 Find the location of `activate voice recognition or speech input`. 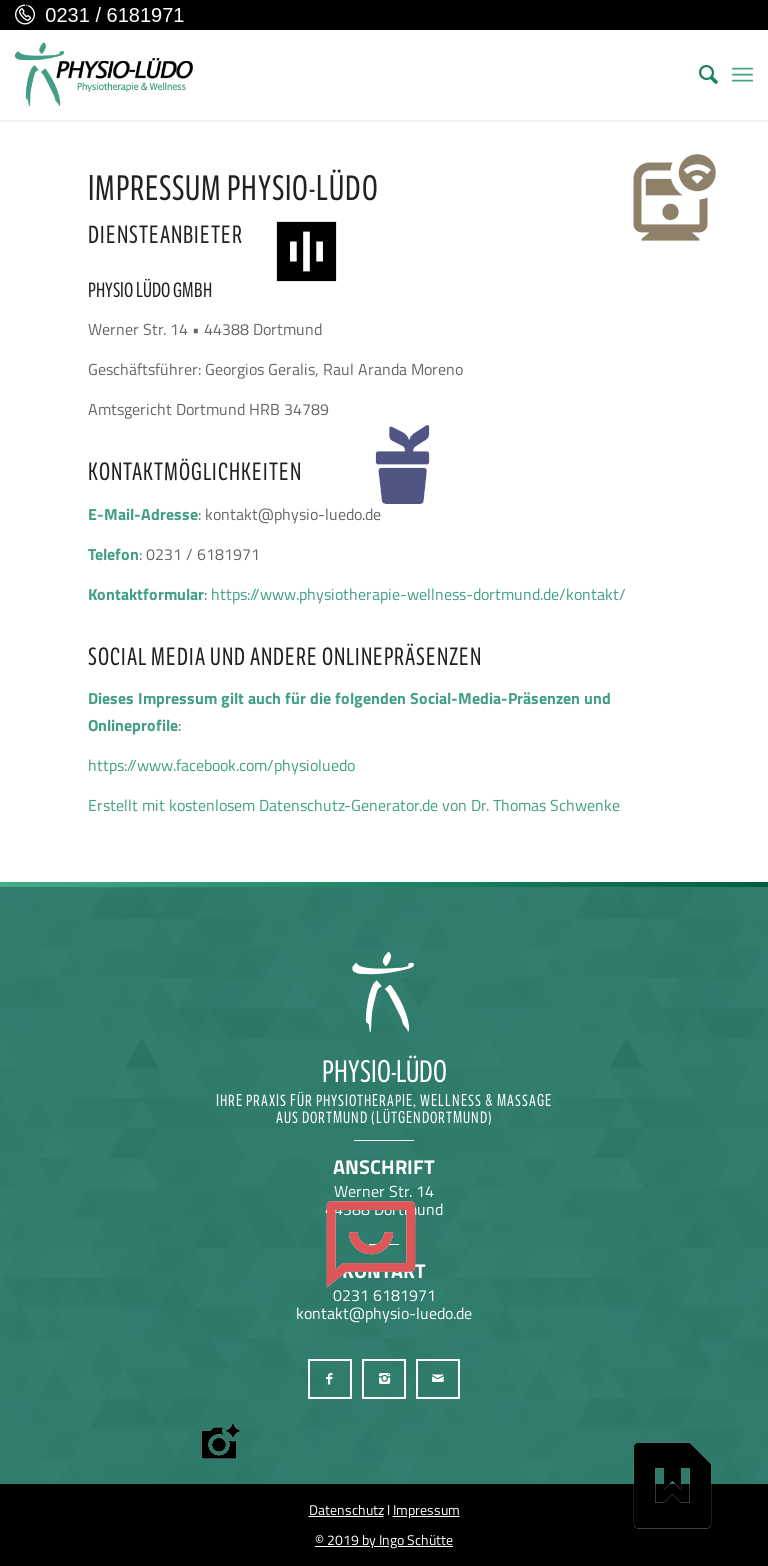

activate voice recognition or speech input is located at coordinates (306, 251).